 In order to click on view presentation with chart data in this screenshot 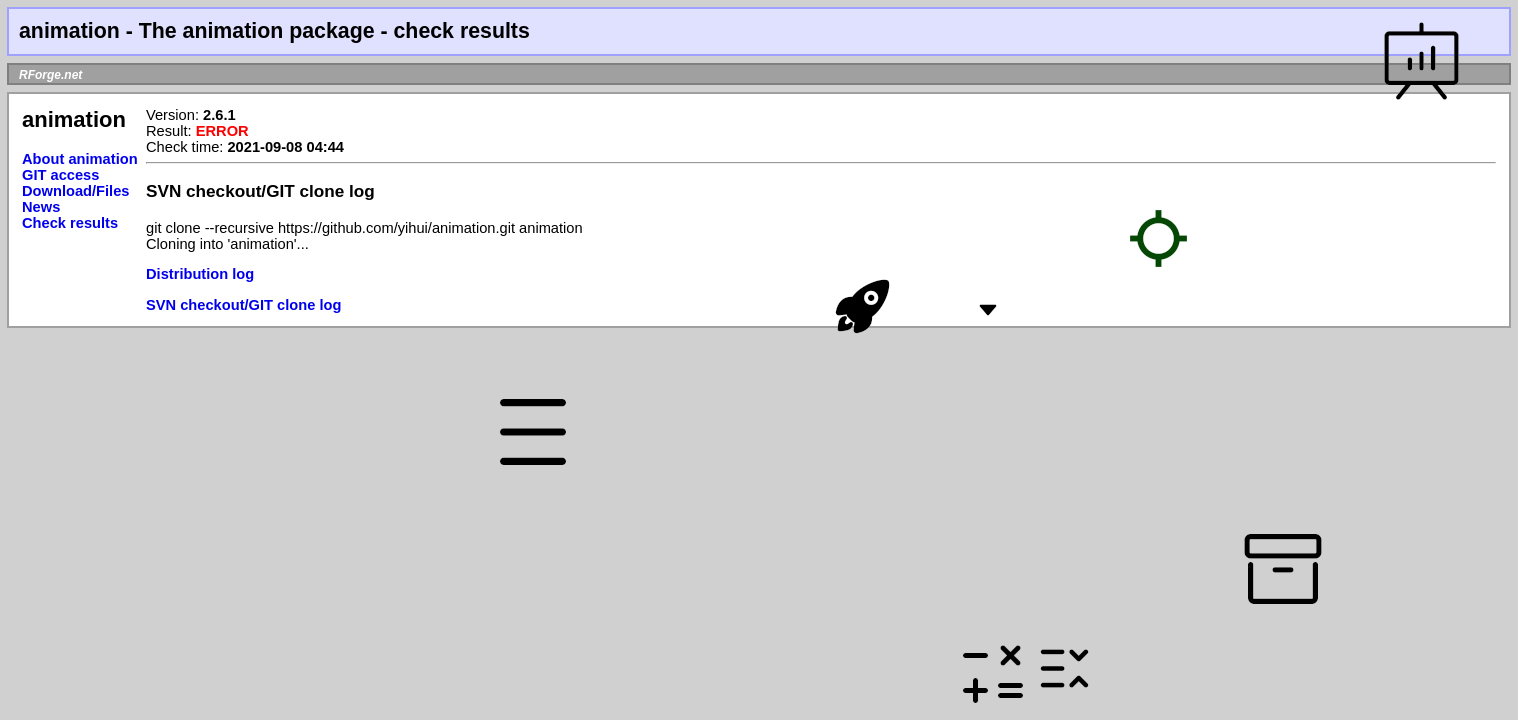, I will do `click(1421, 62)`.